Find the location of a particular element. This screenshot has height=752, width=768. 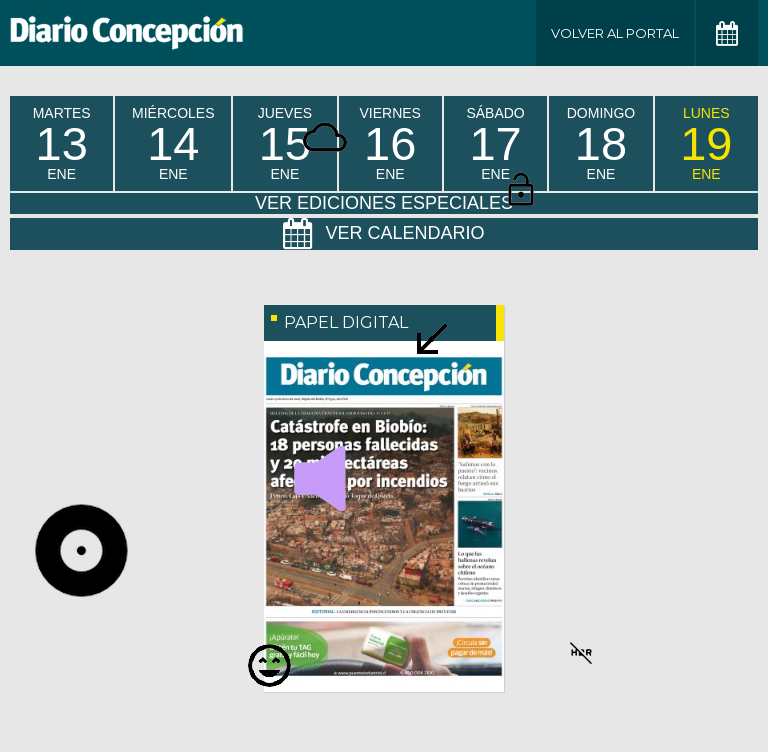

mute or unmute audio is located at coordinates (323, 478).